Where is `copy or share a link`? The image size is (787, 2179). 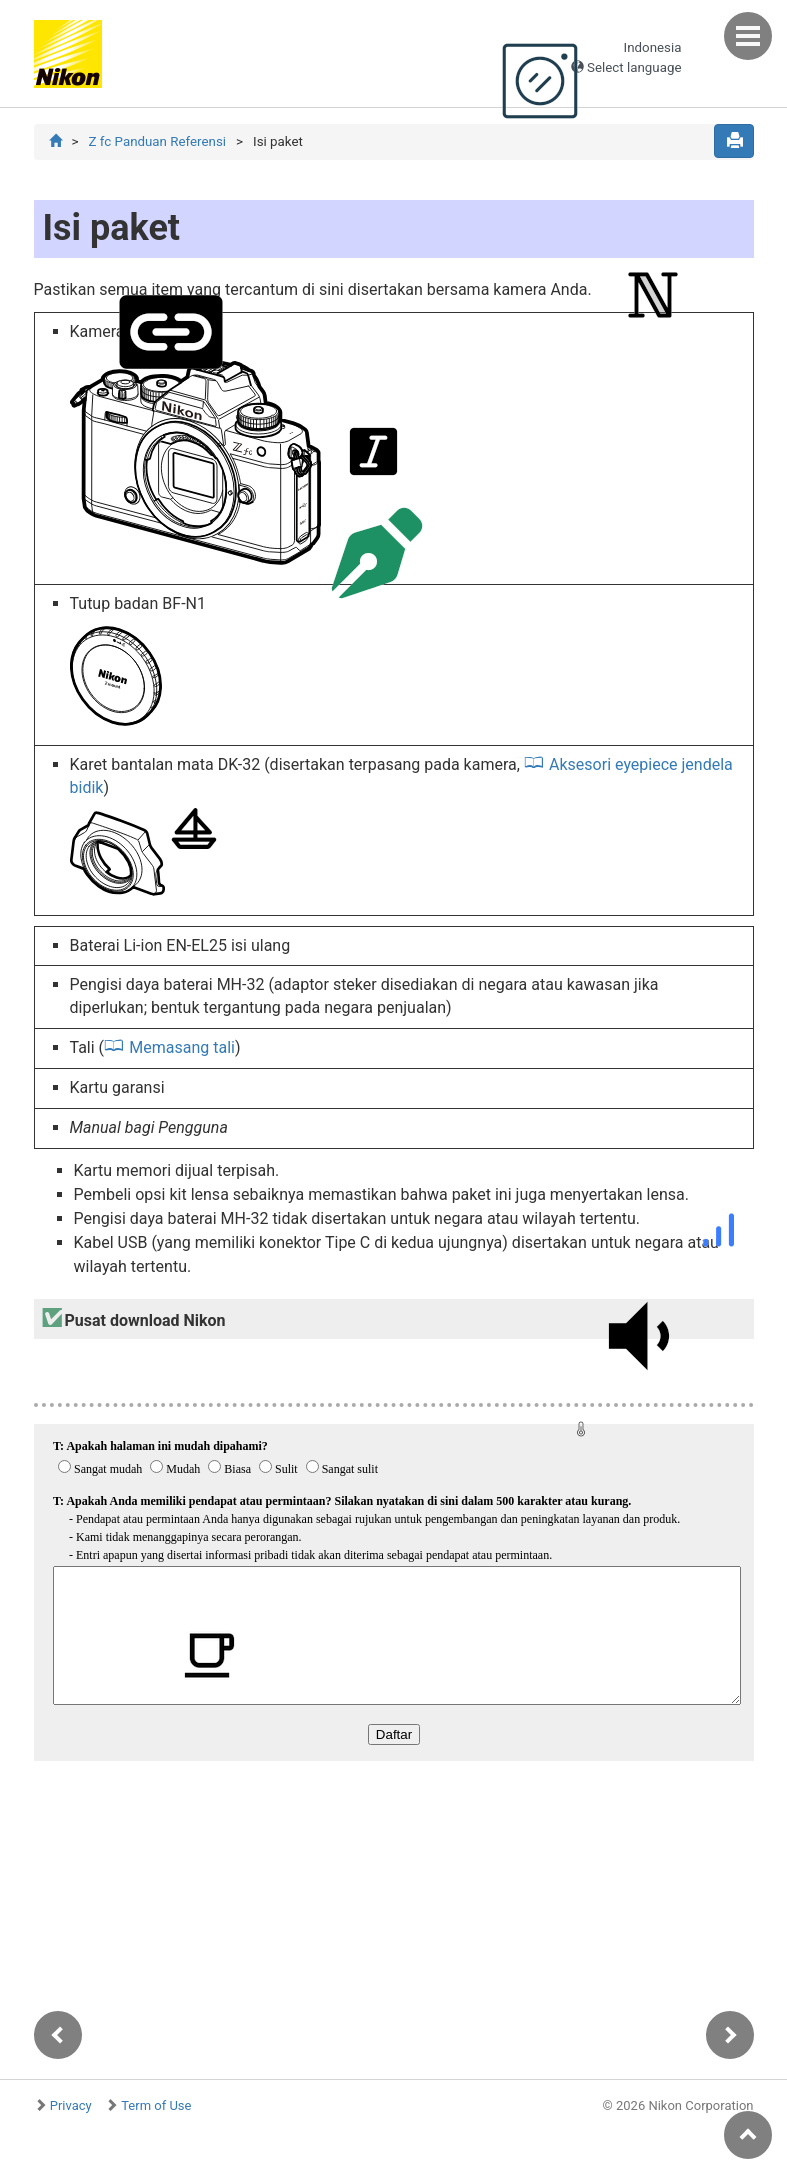
copy or share a link is located at coordinates (171, 332).